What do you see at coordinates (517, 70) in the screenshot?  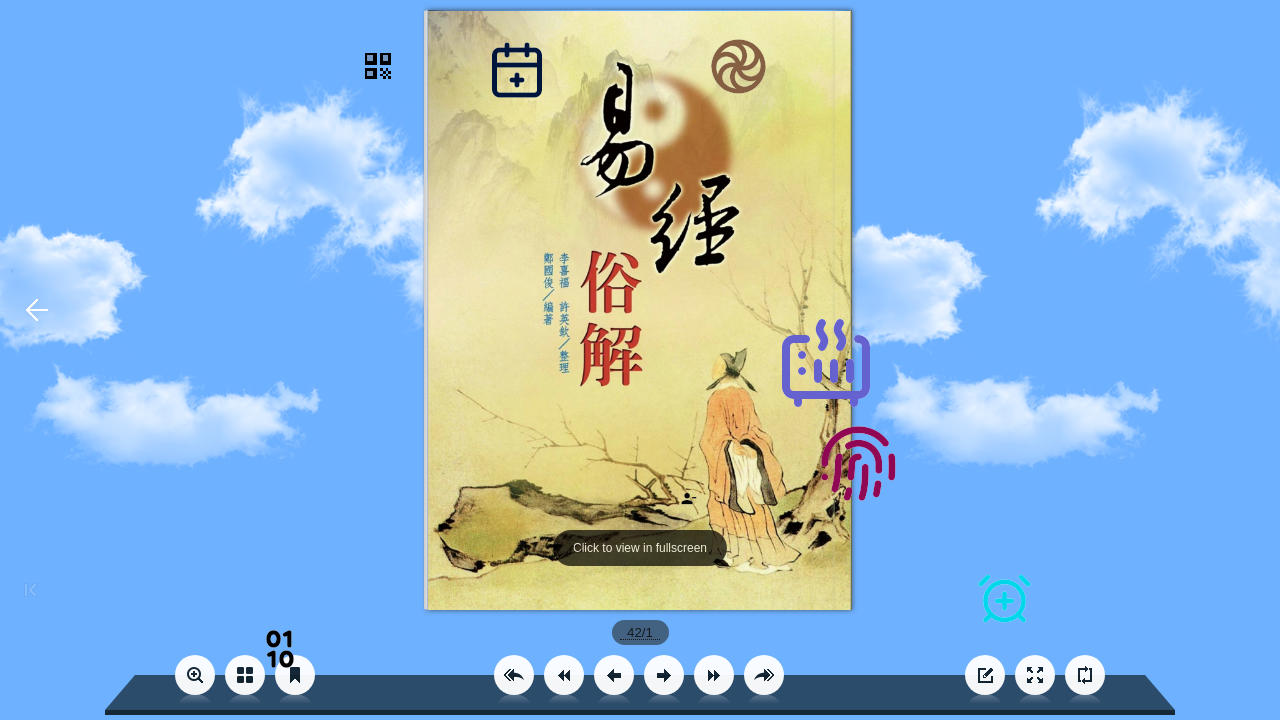 I see `add a new event to calendar` at bounding box center [517, 70].